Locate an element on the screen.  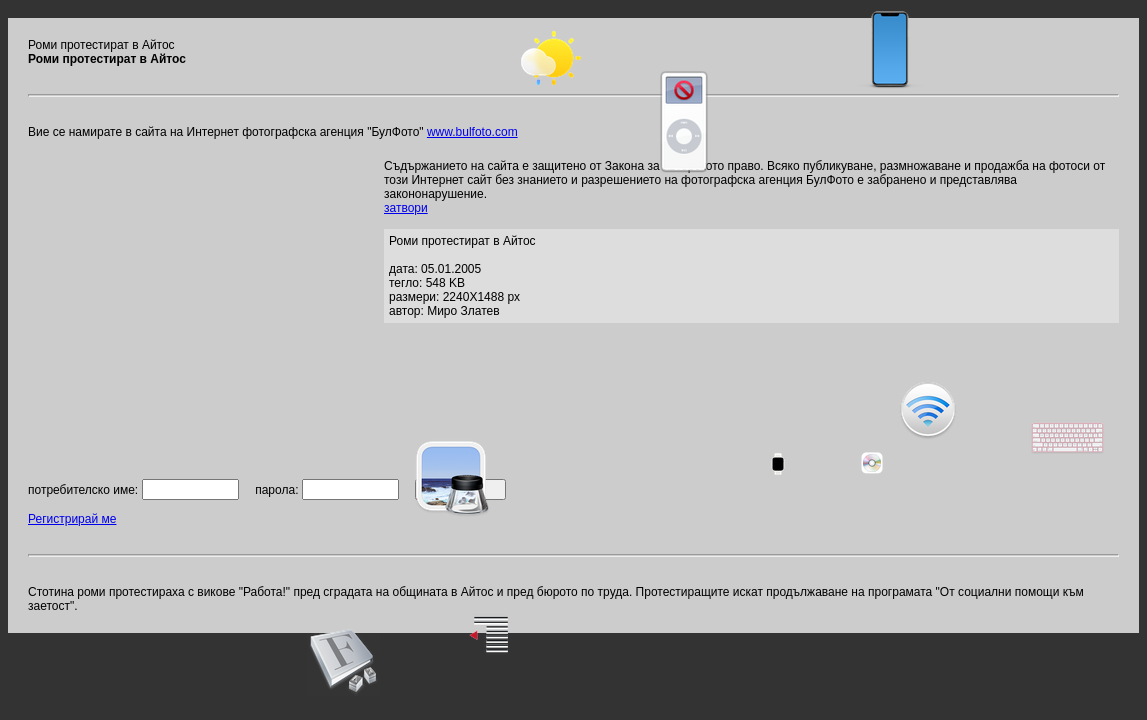
decrease text indentation is located at coordinates (489, 634).